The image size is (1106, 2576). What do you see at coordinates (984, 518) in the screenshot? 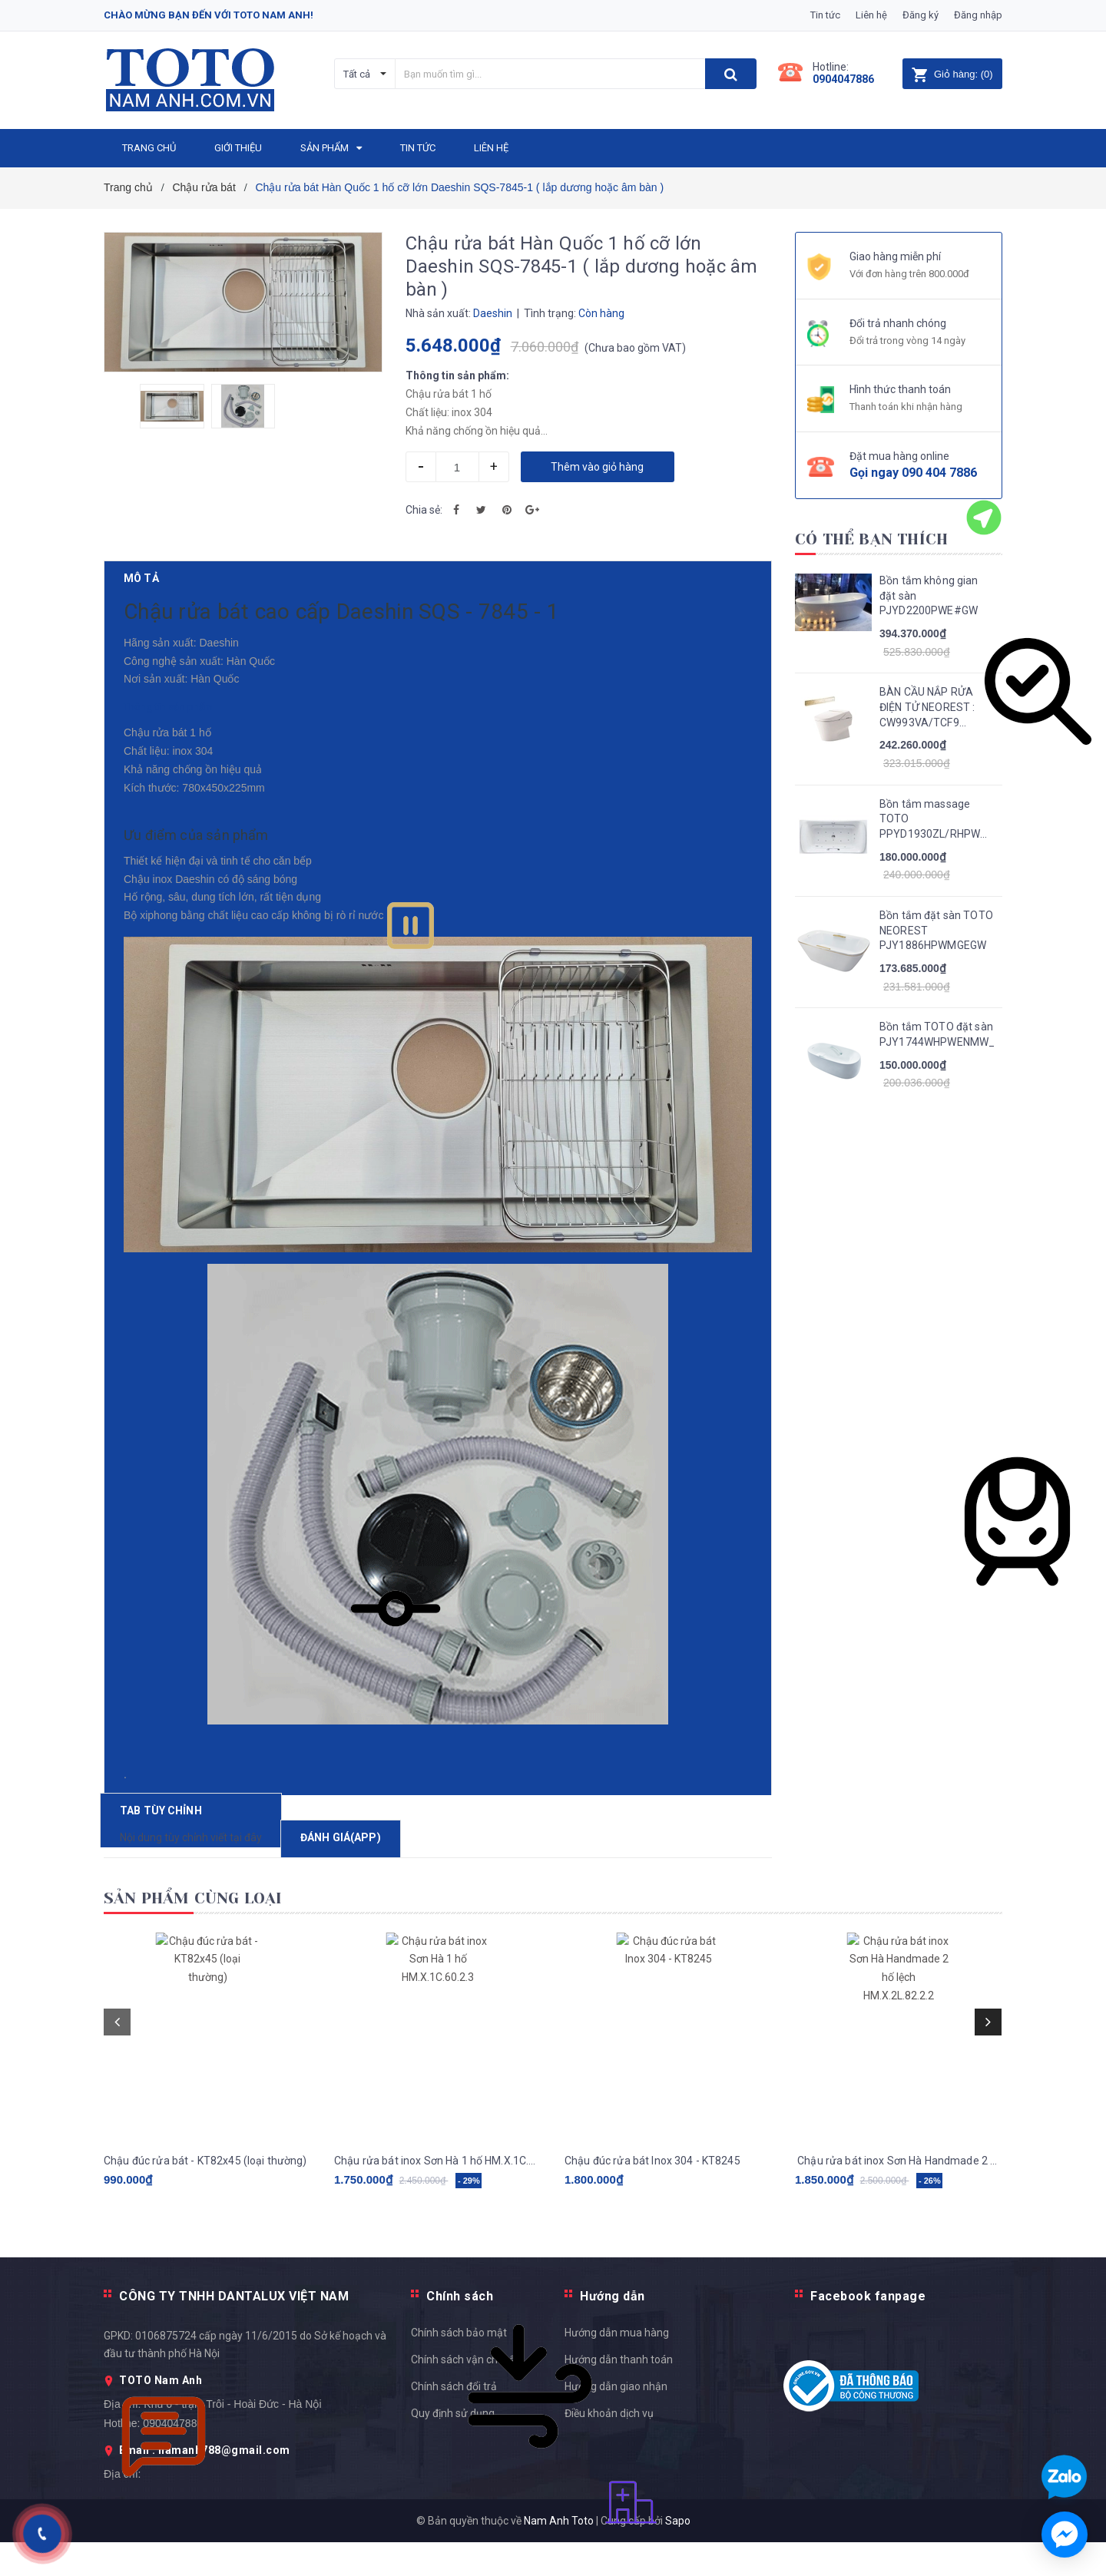
I see `access location services` at bounding box center [984, 518].